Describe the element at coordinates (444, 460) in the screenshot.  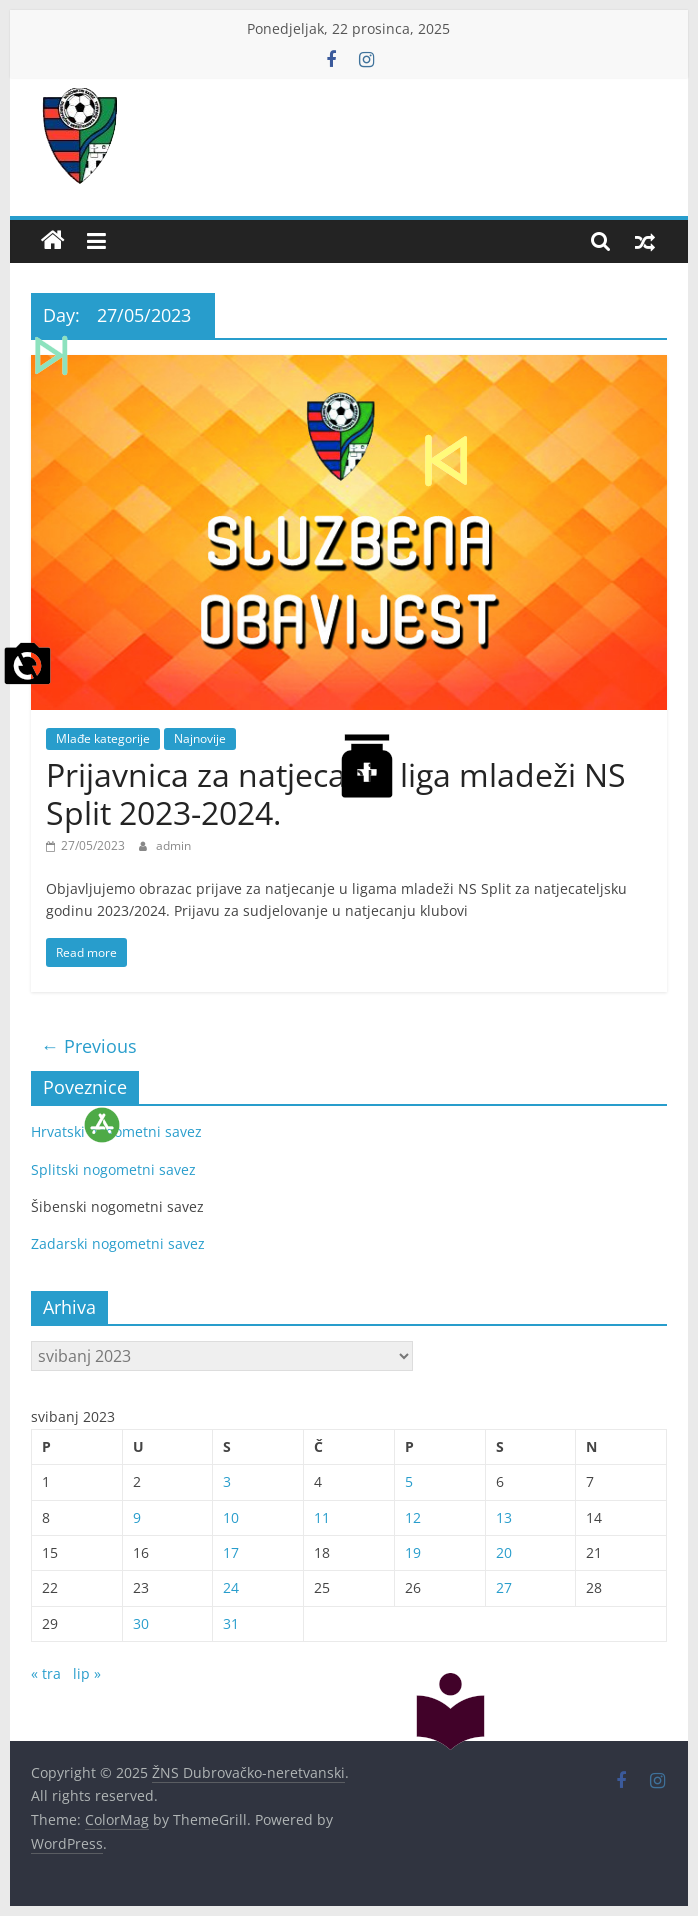
I see `skip to previous track` at that location.